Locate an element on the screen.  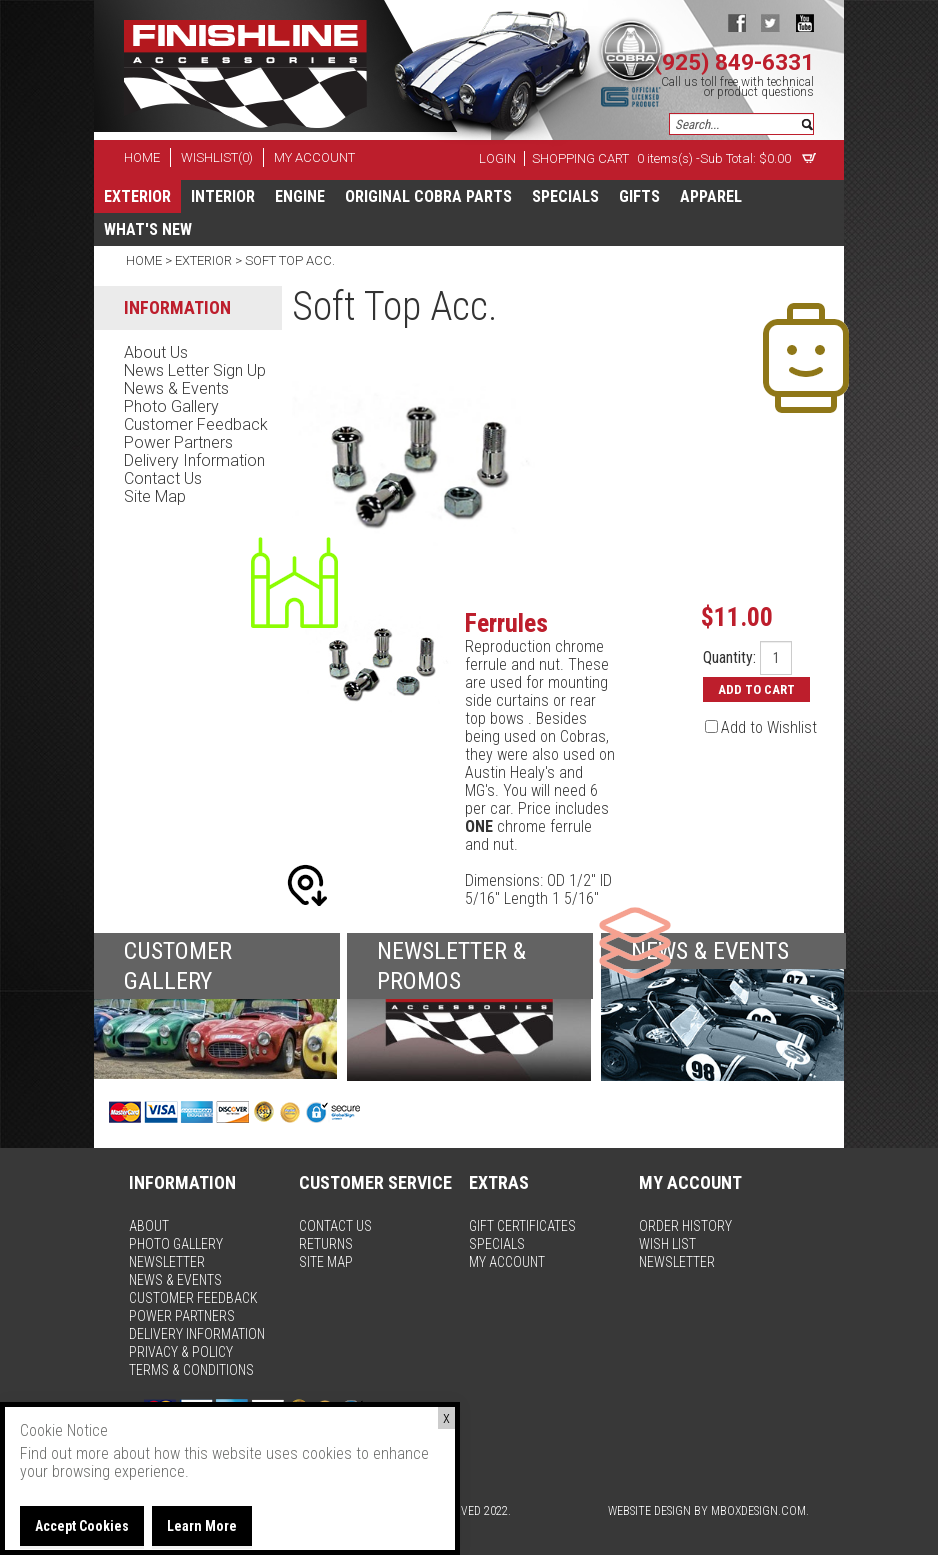
drop a pin at current location is located at coordinates (305, 884).